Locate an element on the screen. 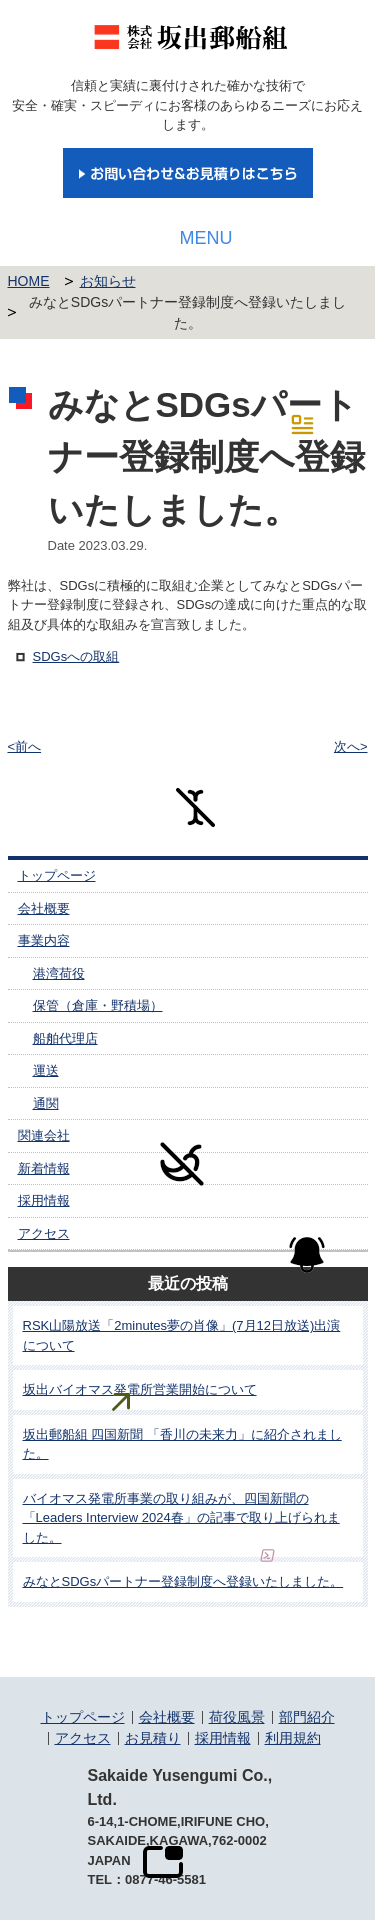 Image resolution: width=375 pixels, height=1920 pixels. open powershell terminal is located at coordinates (267, 1555).